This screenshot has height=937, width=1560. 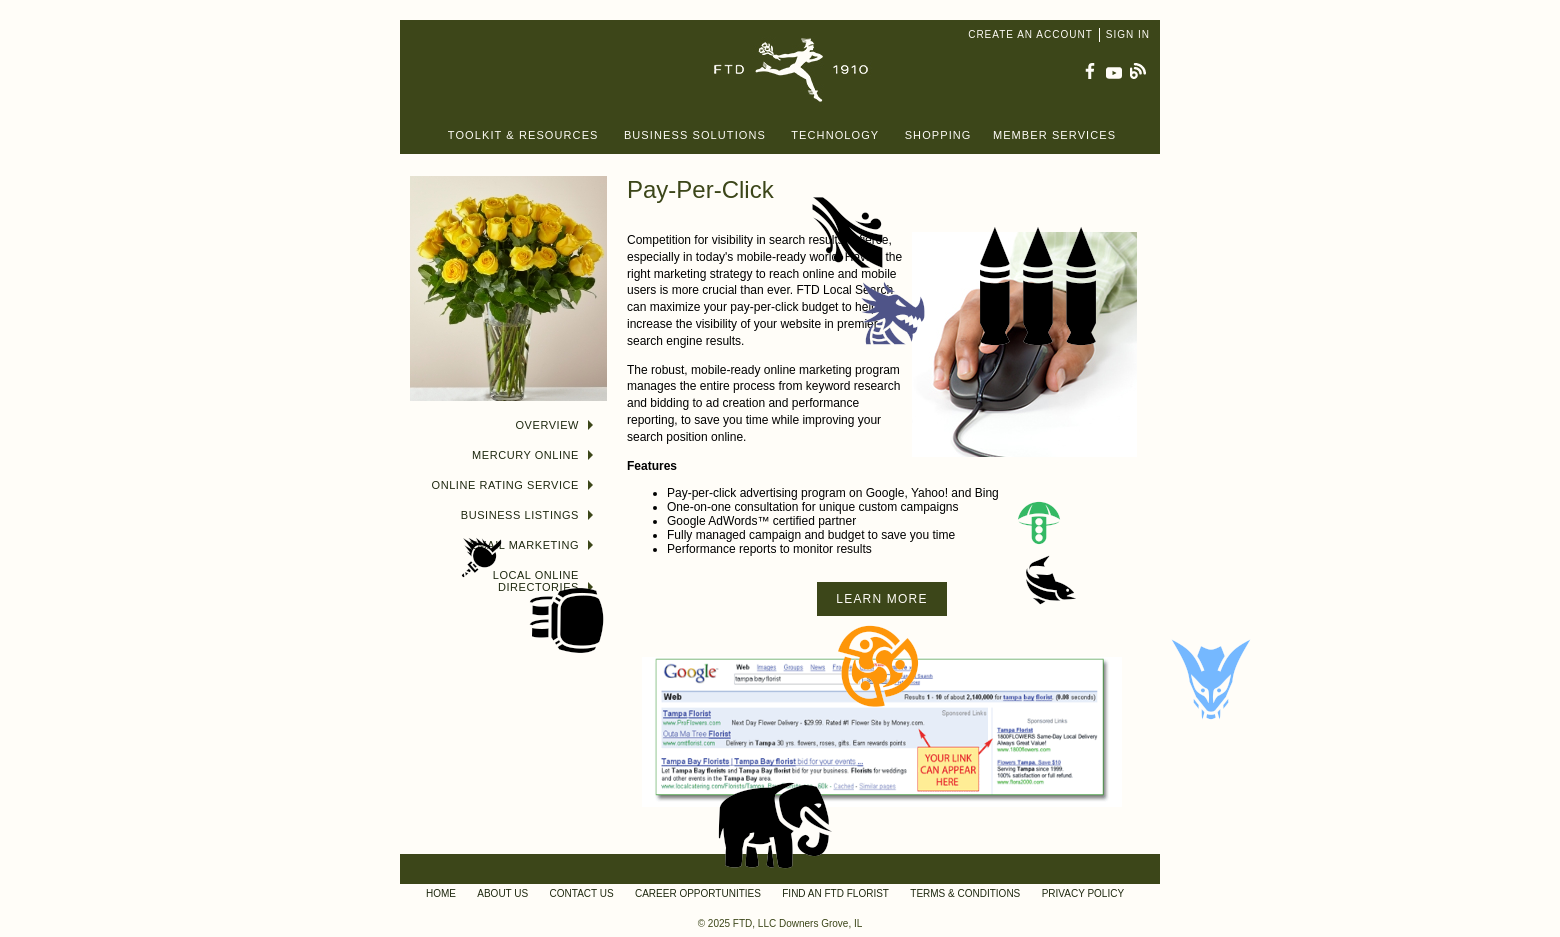 I want to click on elephant icon for wildlife or zoo-themed game, so click(x=775, y=825).